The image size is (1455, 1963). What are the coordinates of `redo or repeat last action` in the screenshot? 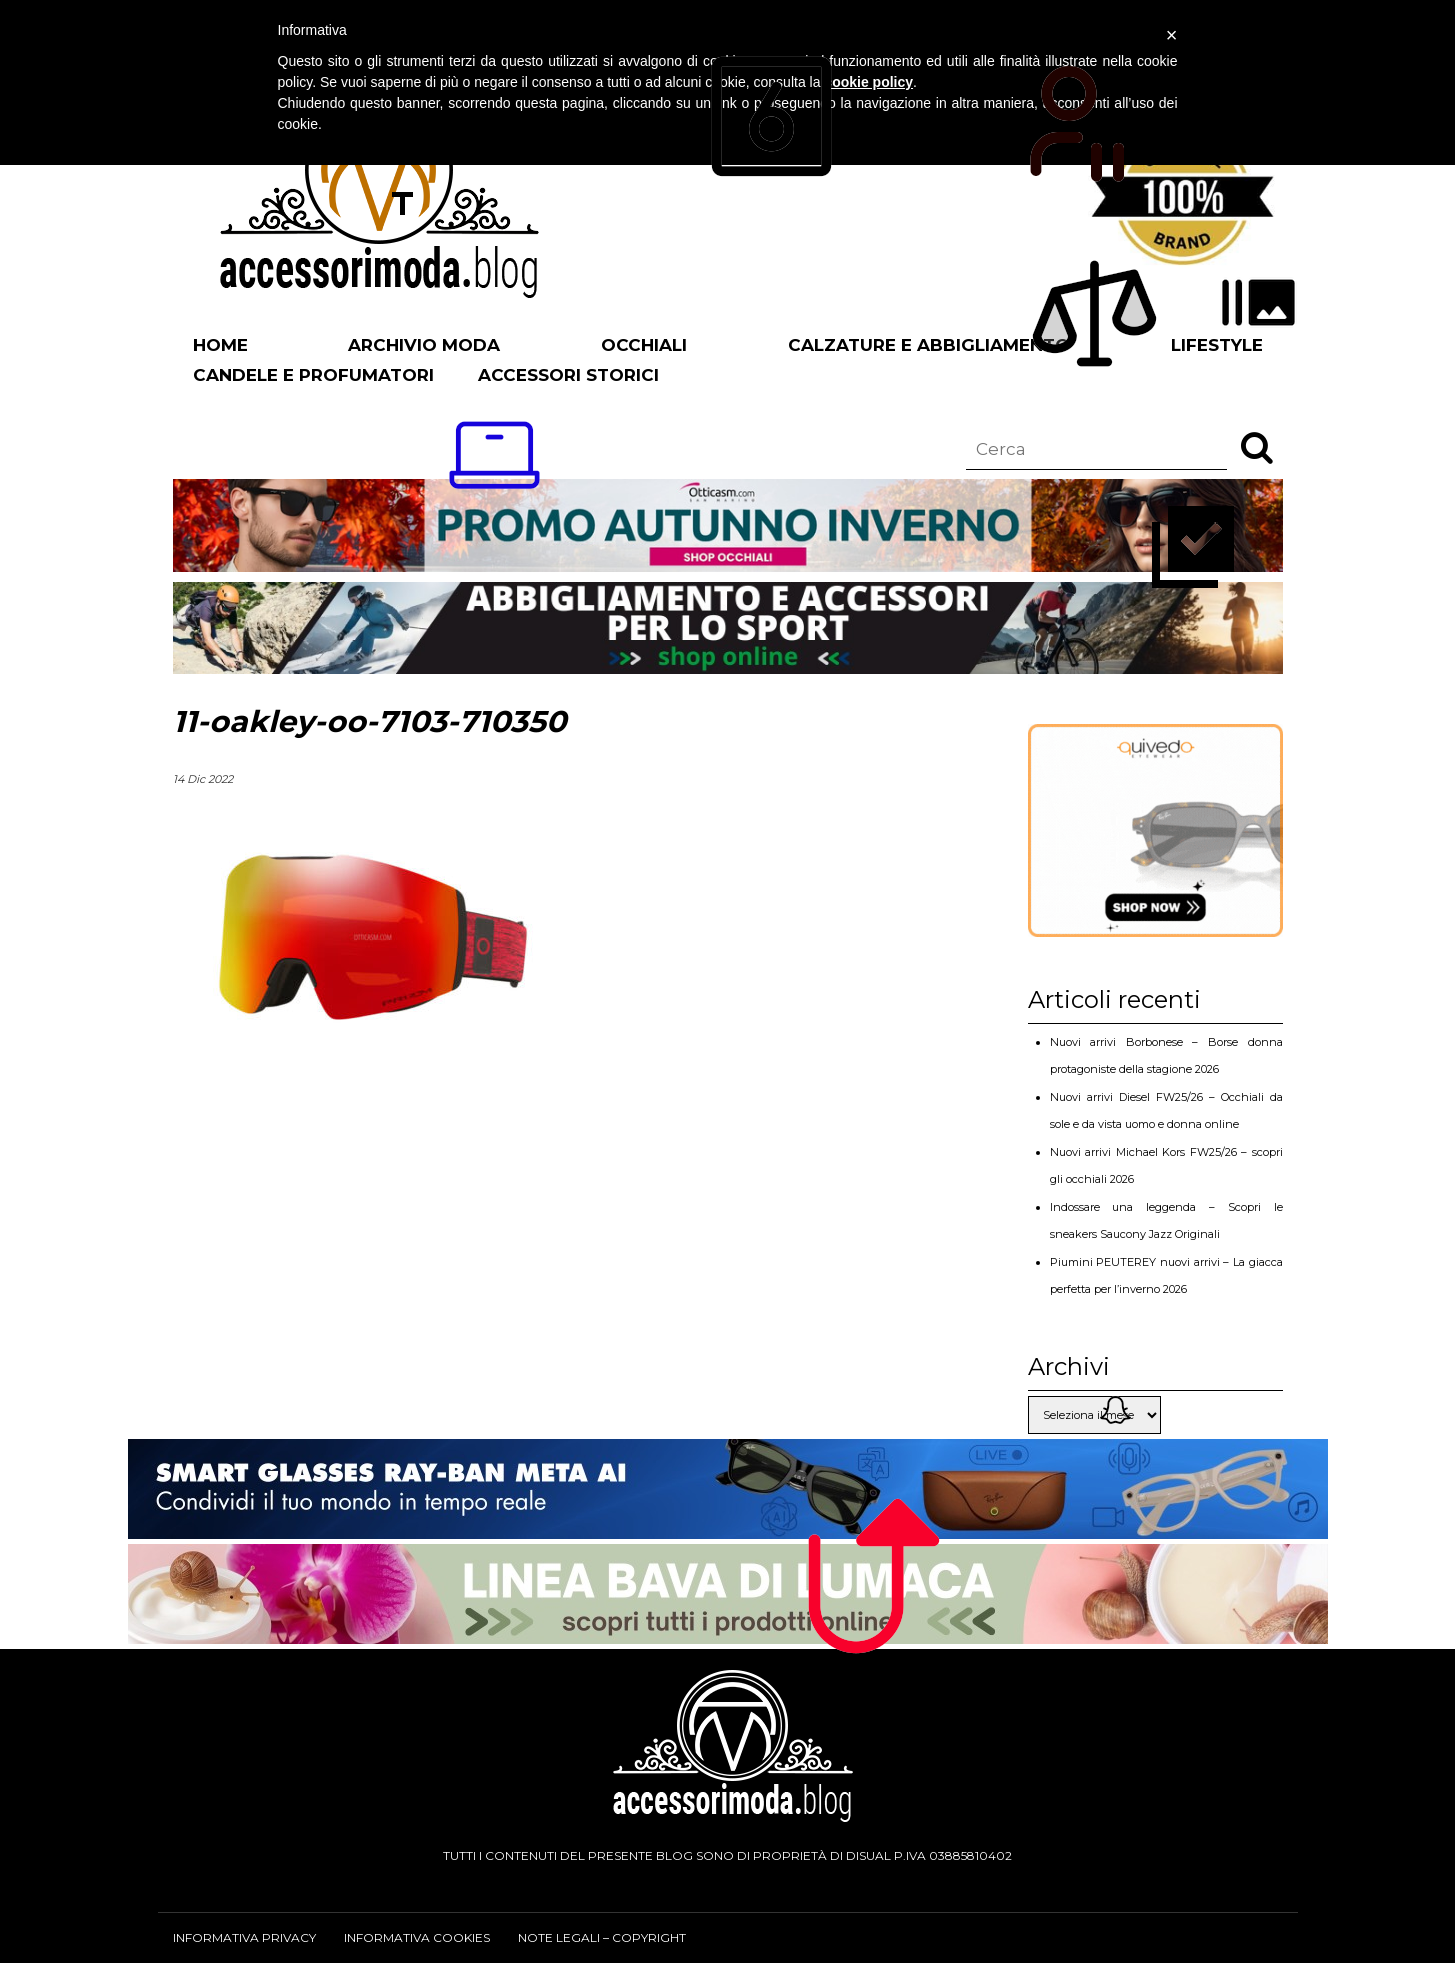 It's located at (868, 1576).